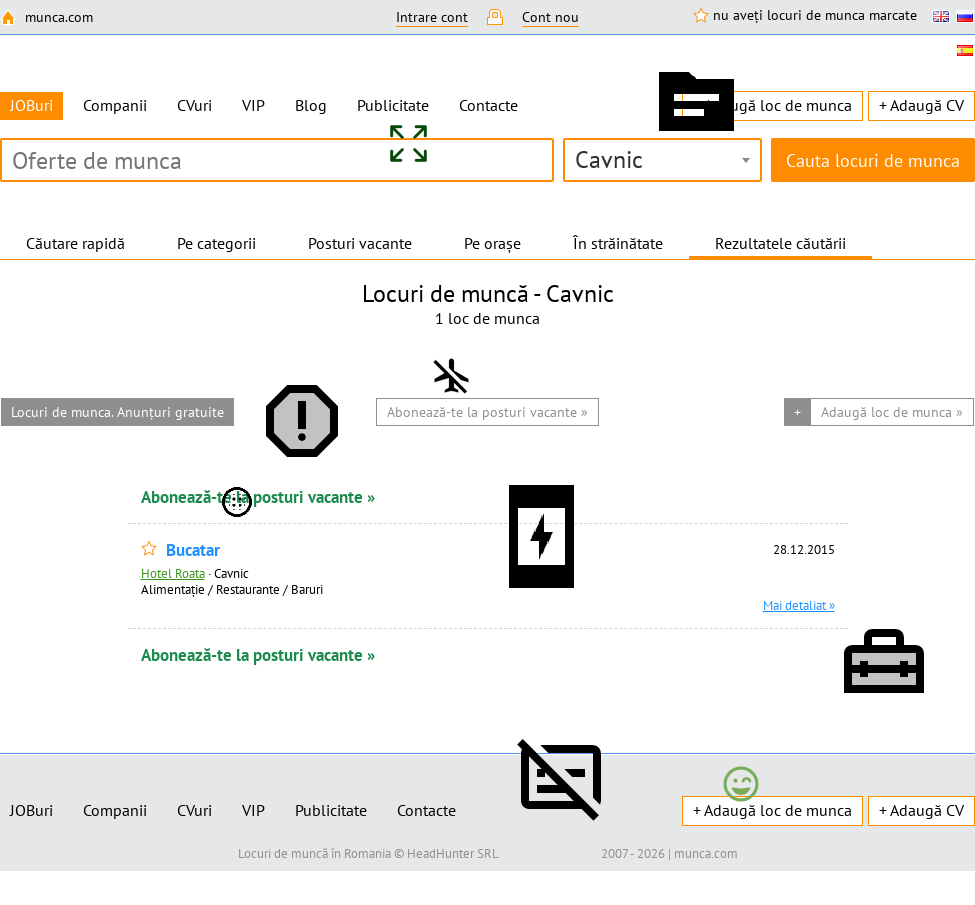  Describe the element at coordinates (302, 421) in the screenshot. I see `report inappropriate content or behavior` at that location.